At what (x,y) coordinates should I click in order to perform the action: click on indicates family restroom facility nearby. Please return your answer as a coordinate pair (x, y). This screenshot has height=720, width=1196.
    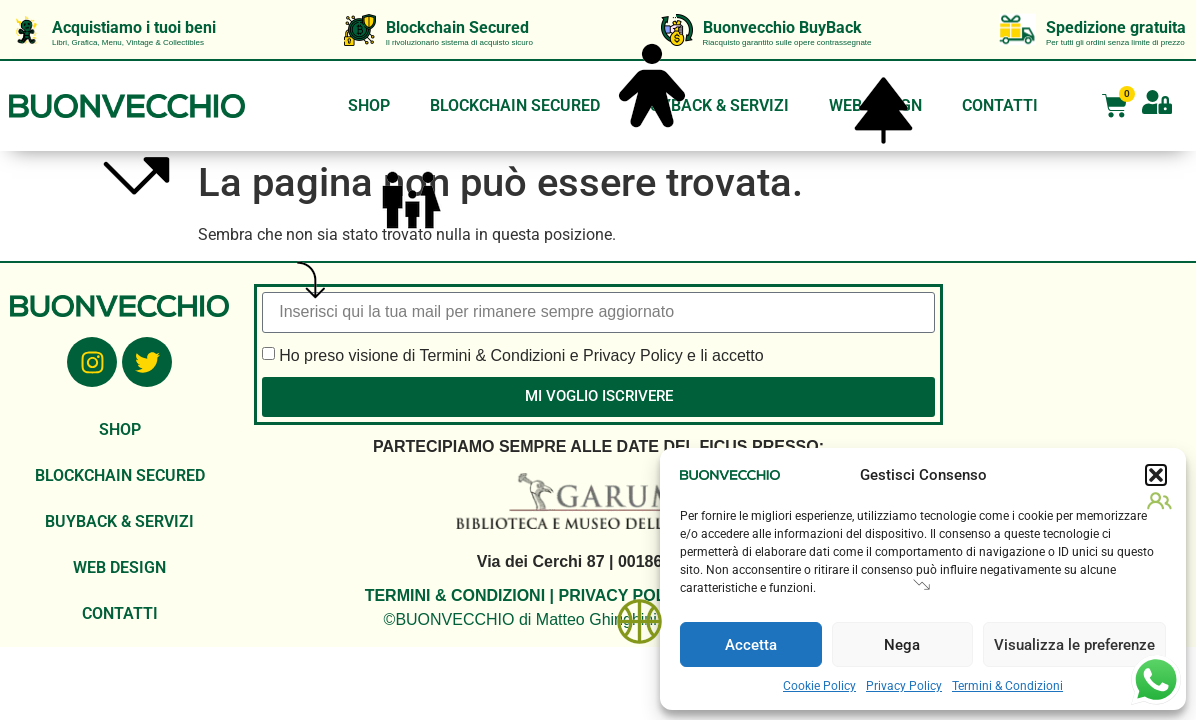
    Looking at the image, I should click on (411, 200).